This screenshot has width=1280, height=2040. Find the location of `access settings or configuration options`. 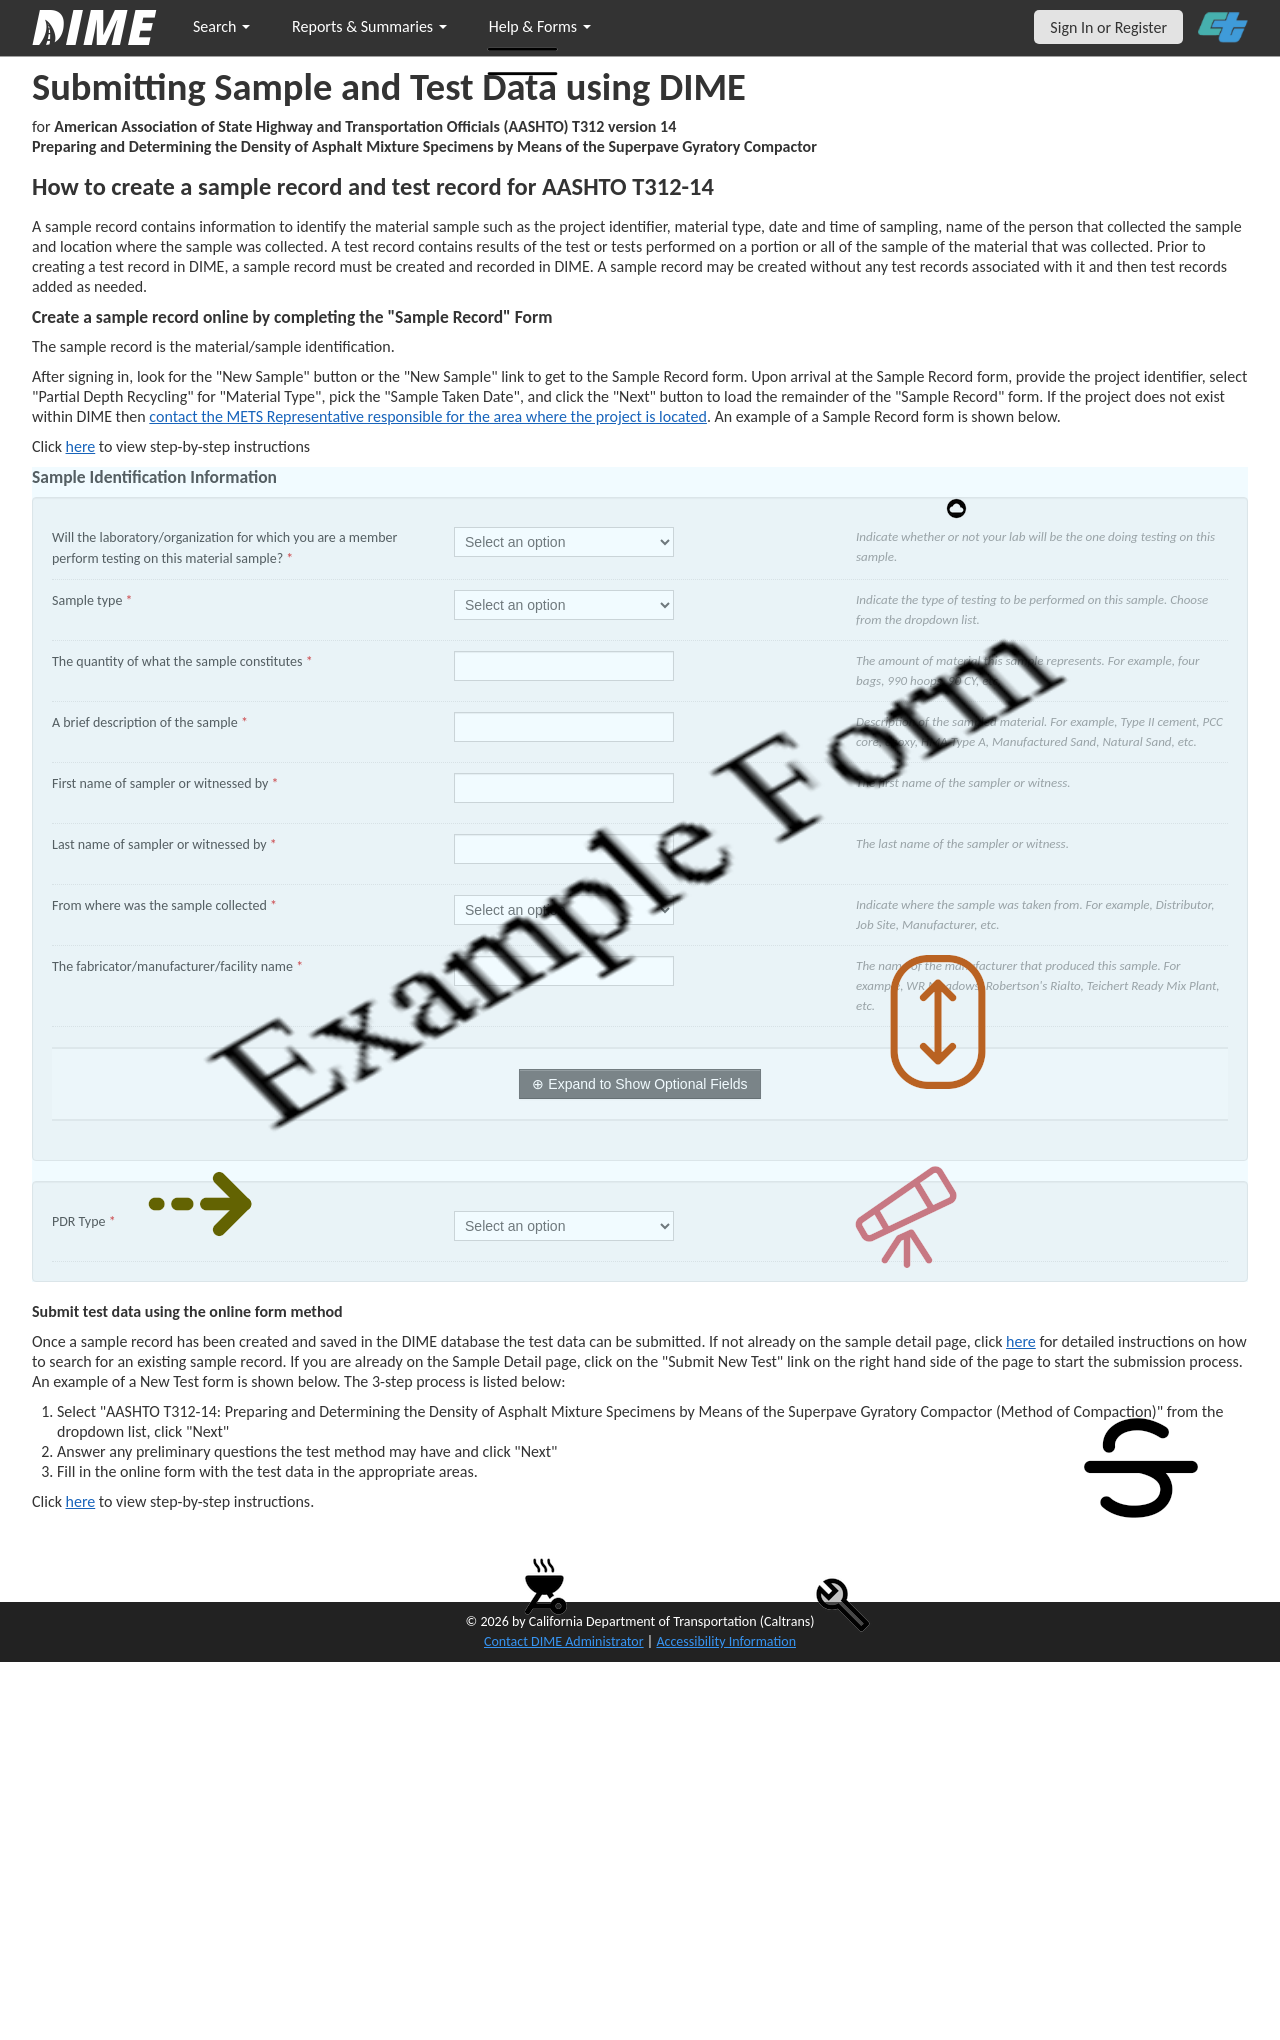

access settings or configuration options is located at coordinates (843, 1605).